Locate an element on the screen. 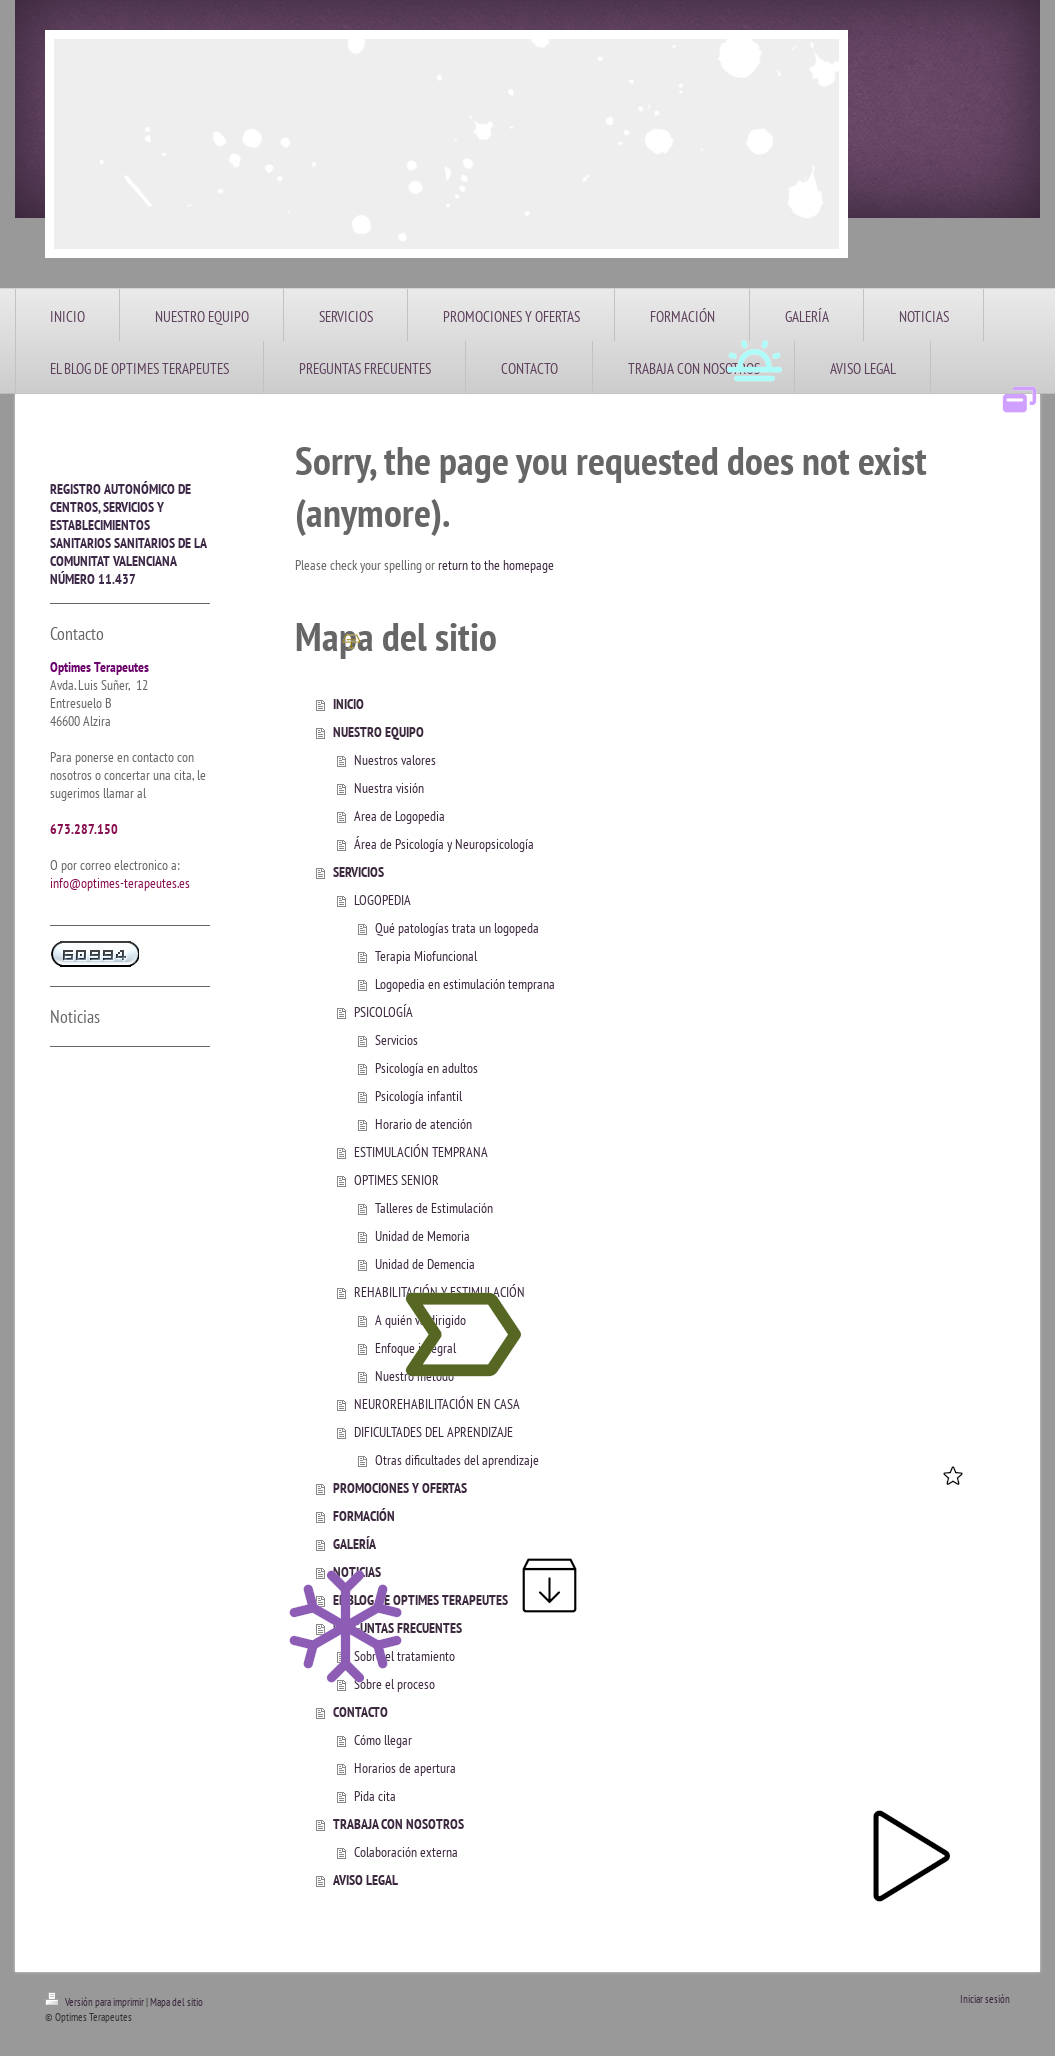 This screenshot has height=2056, width=1055. restore window to previous size is located at coordinates (1019, 399).